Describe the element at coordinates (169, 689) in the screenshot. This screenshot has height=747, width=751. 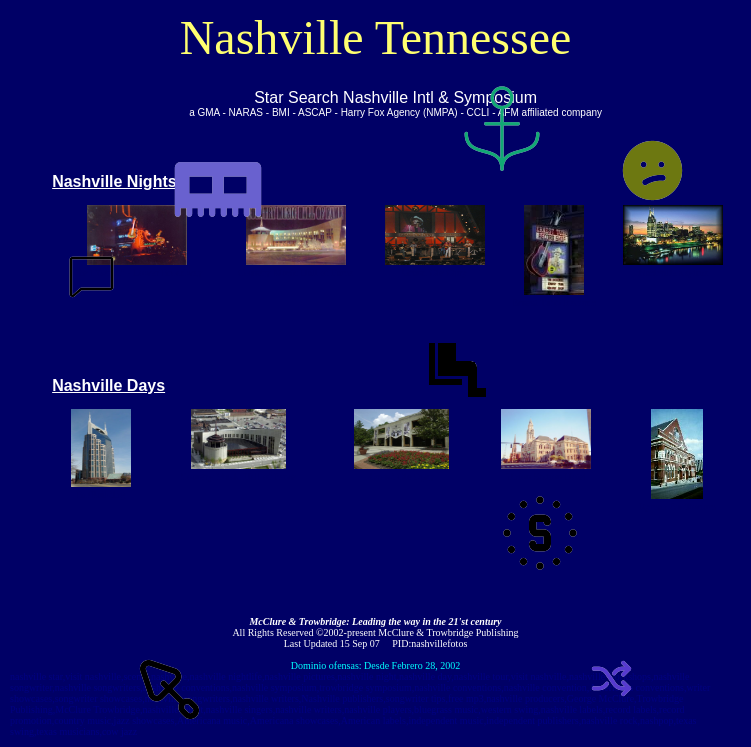
I see `access gardening or landscaping tools` at that location.